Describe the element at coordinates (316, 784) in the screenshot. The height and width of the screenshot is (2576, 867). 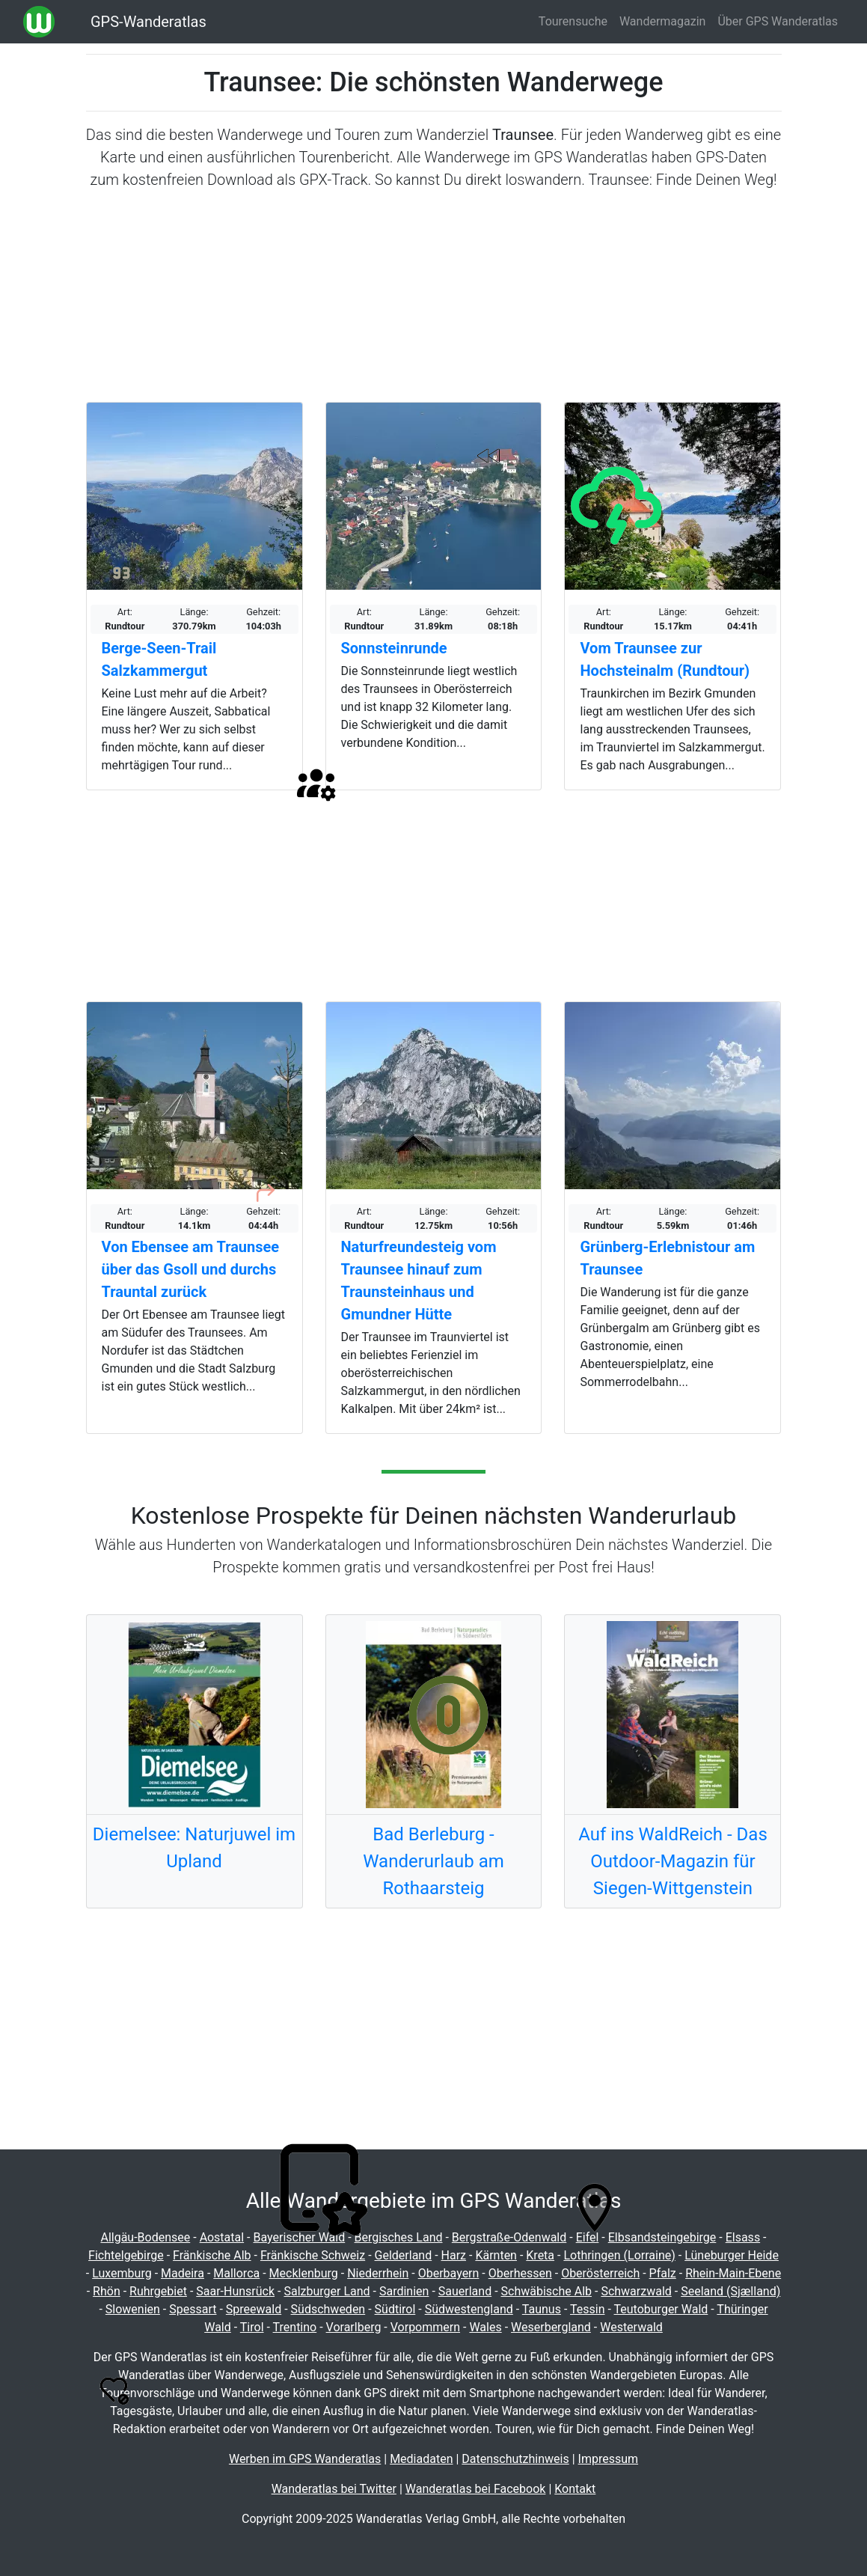
I see `manage user group settings` at that location.